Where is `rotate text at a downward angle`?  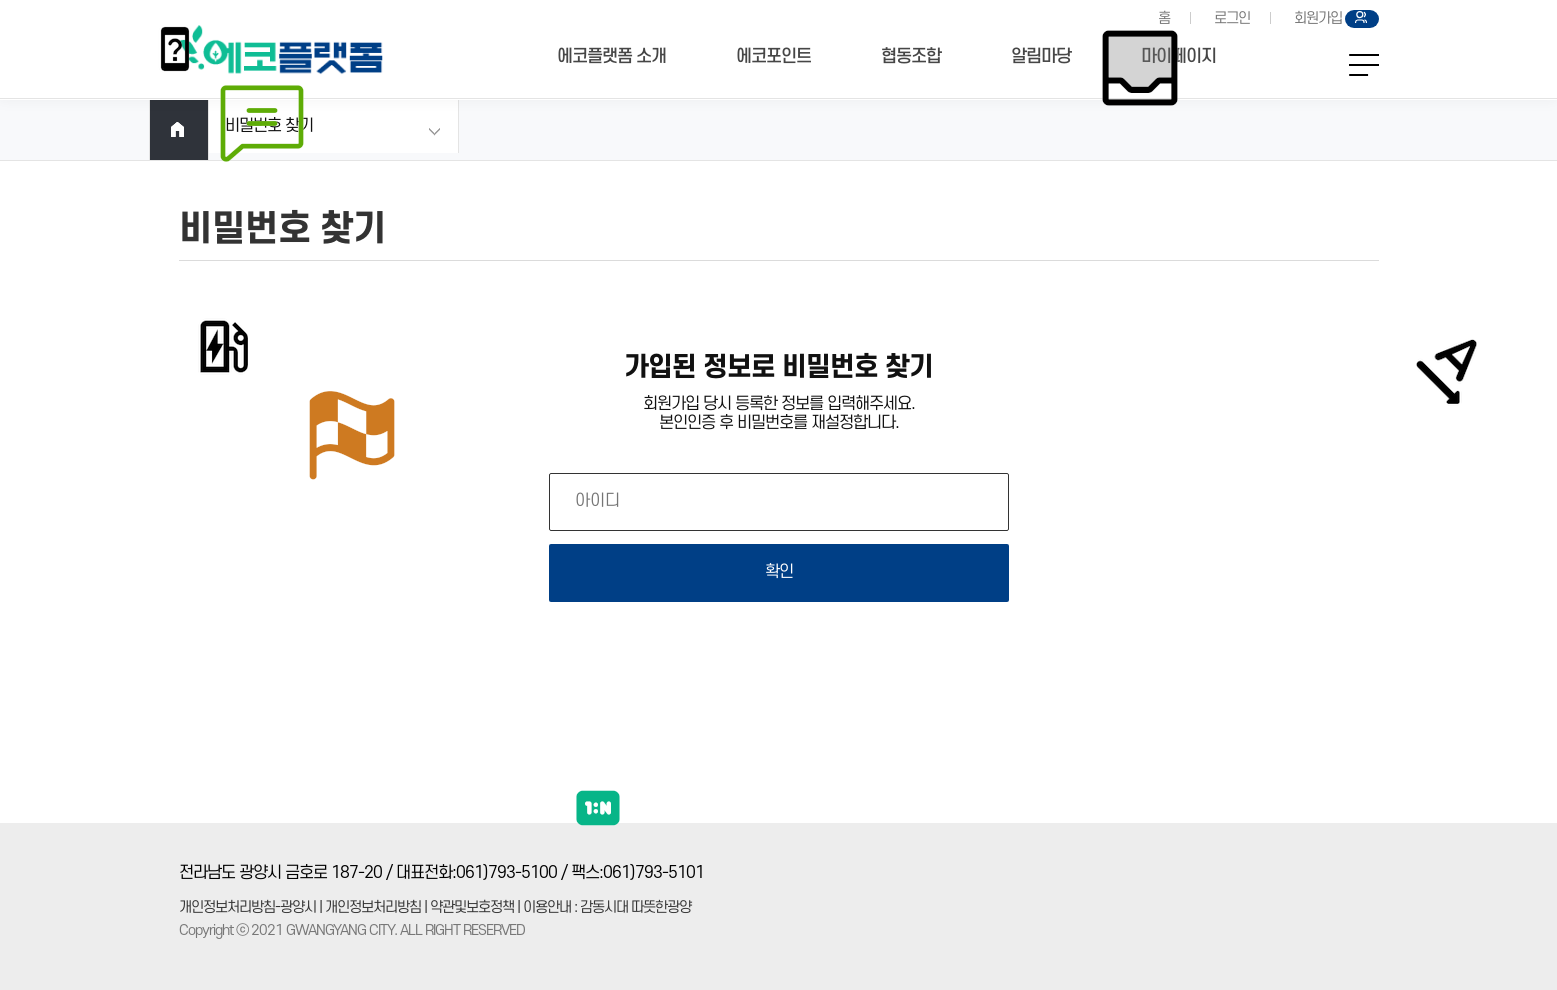 rotate text at a downward angle is located at coordinates (1448, 370).